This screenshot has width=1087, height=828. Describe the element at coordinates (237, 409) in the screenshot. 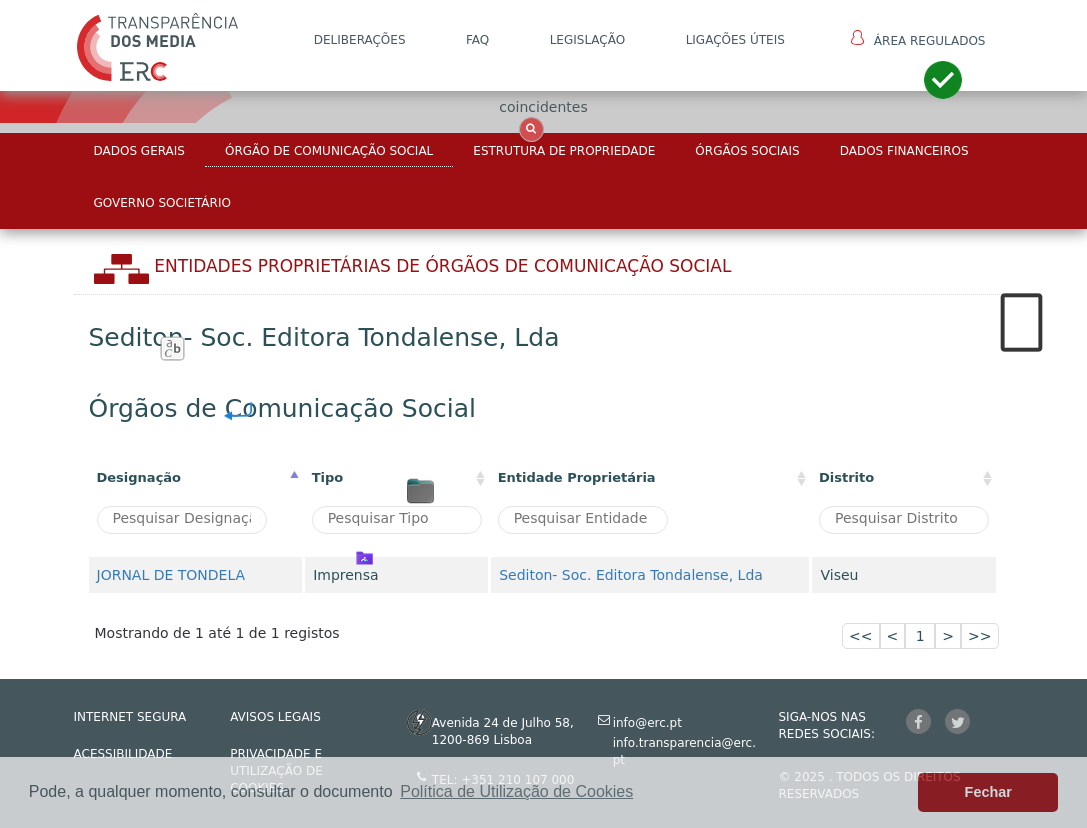

I see `reply to an email message` at that location.